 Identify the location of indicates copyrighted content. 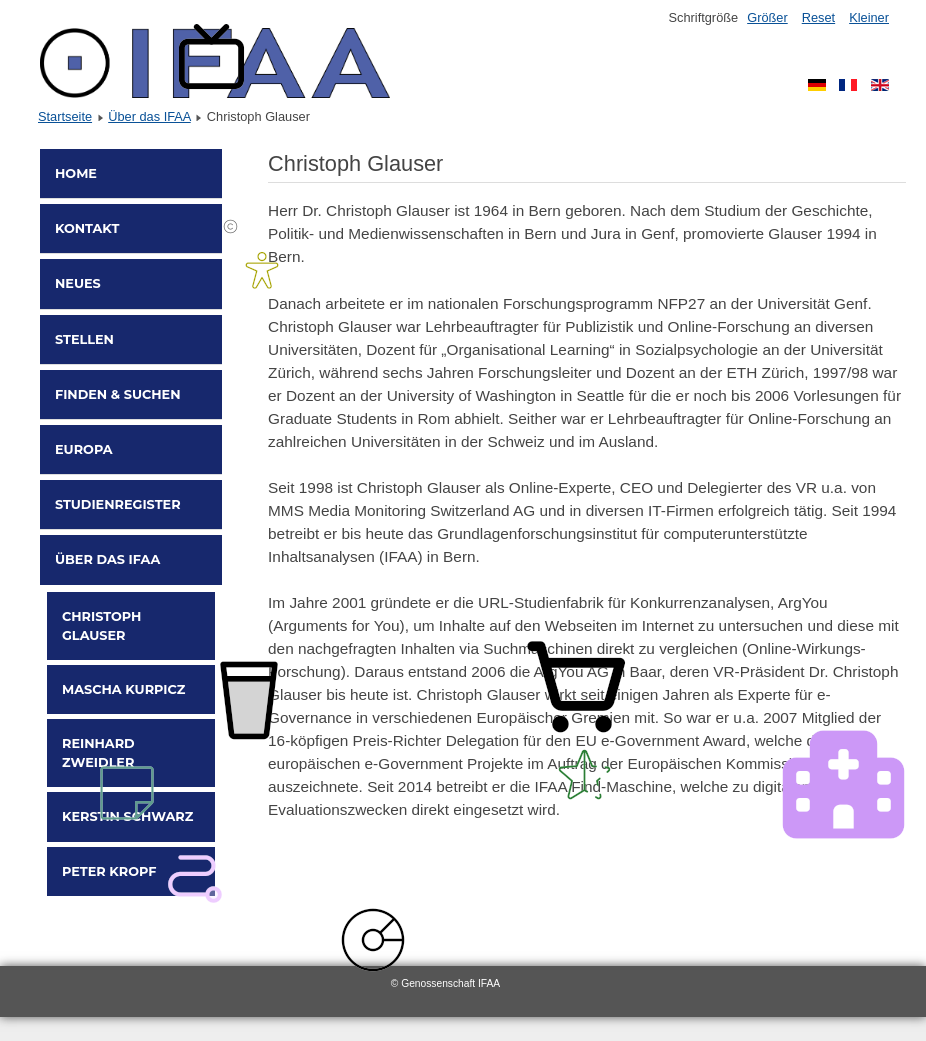
(230, 226).